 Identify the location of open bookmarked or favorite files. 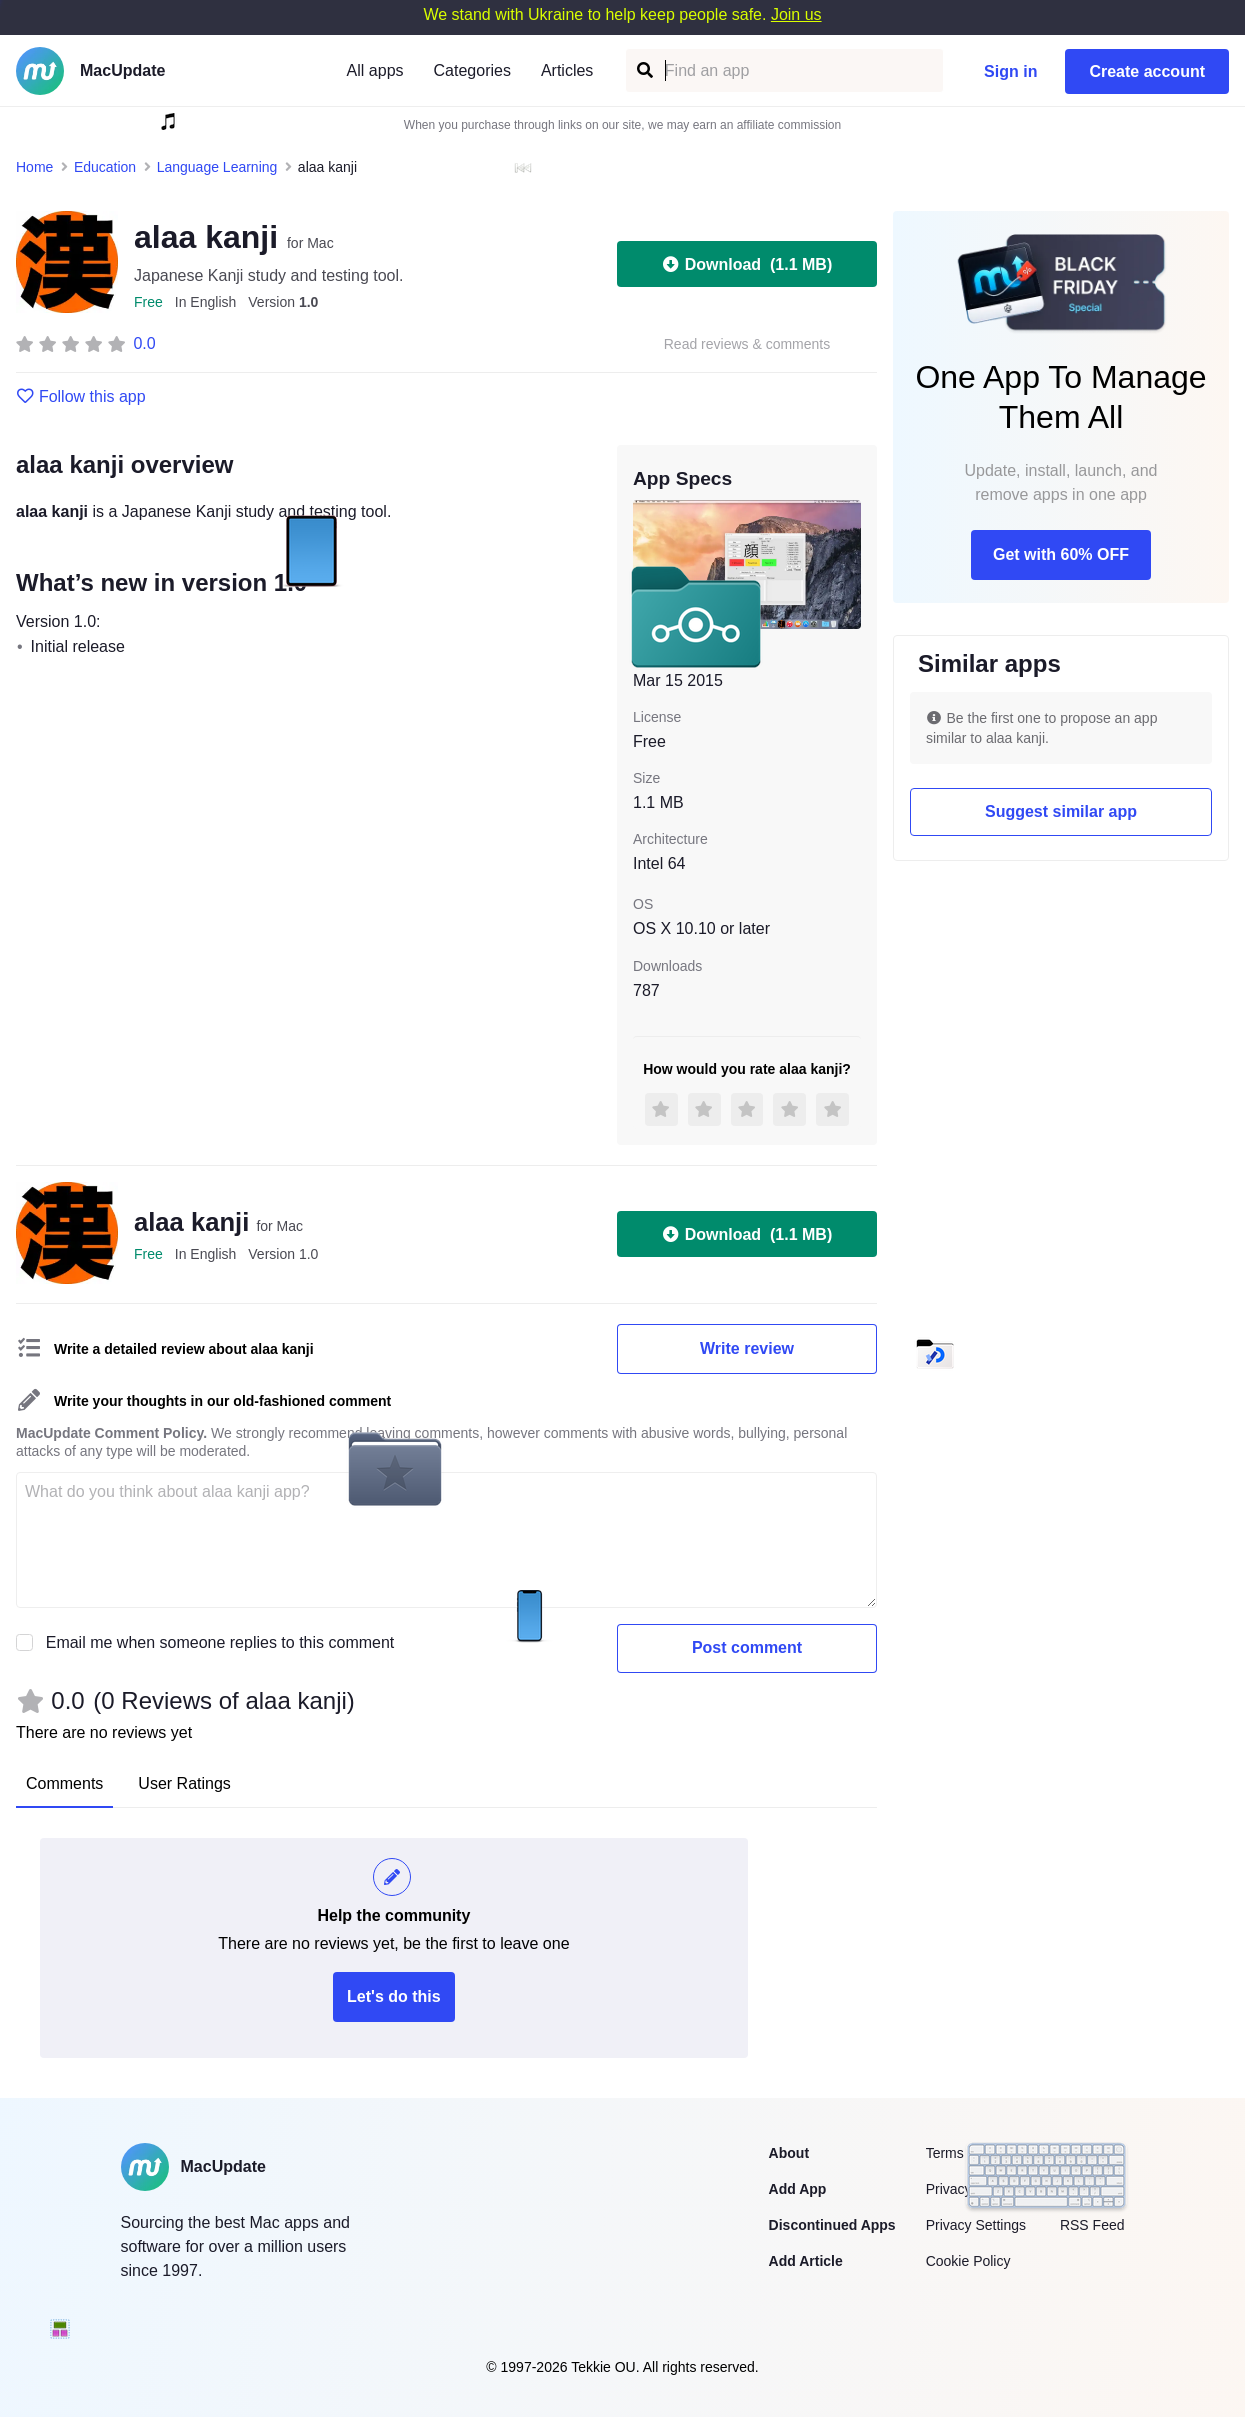
(395, 1469).